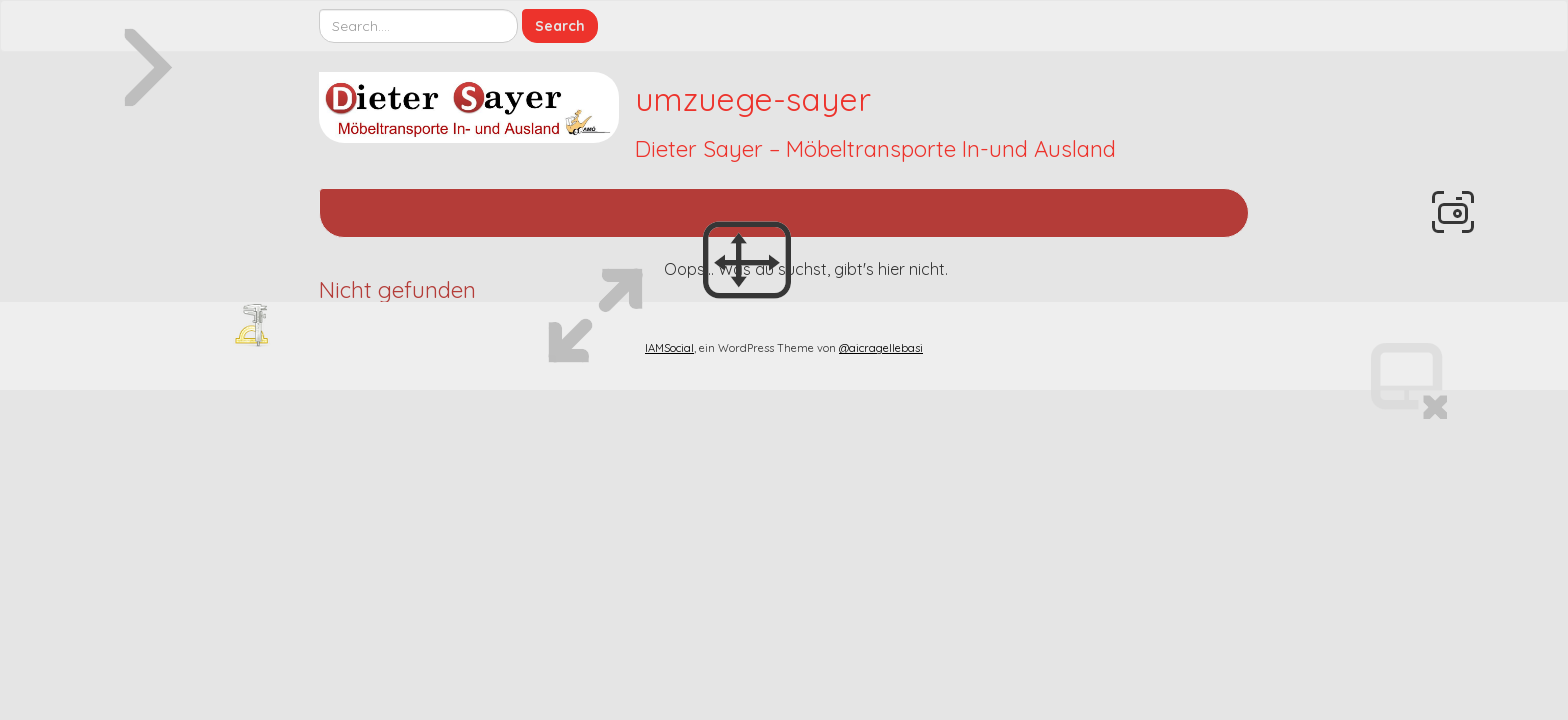 This screenshot has width=1568, height=720. Describe the element at coordinates (150, 67) in the screenshot. I see `go to next item or page` at that location.